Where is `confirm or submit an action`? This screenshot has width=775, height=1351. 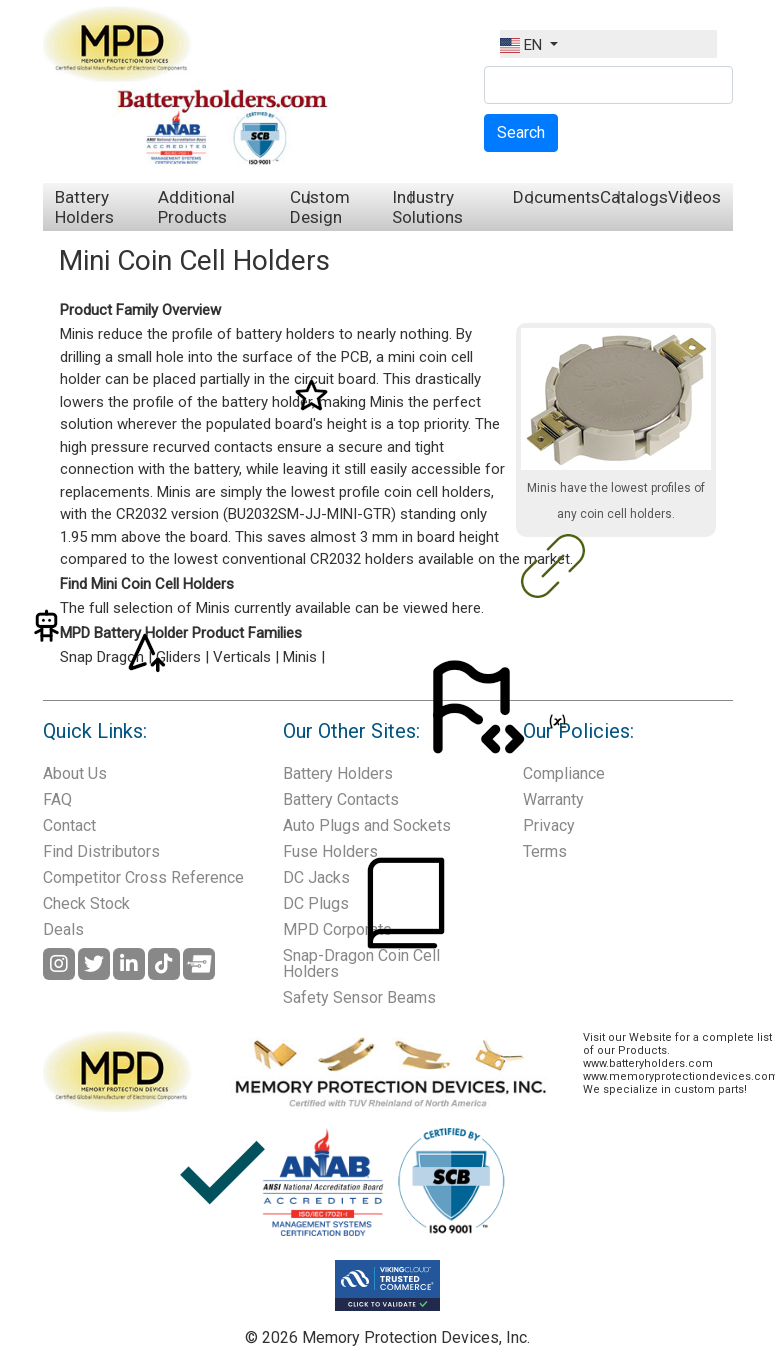 confirm or submit an action is located at coordinates (222, 1170).